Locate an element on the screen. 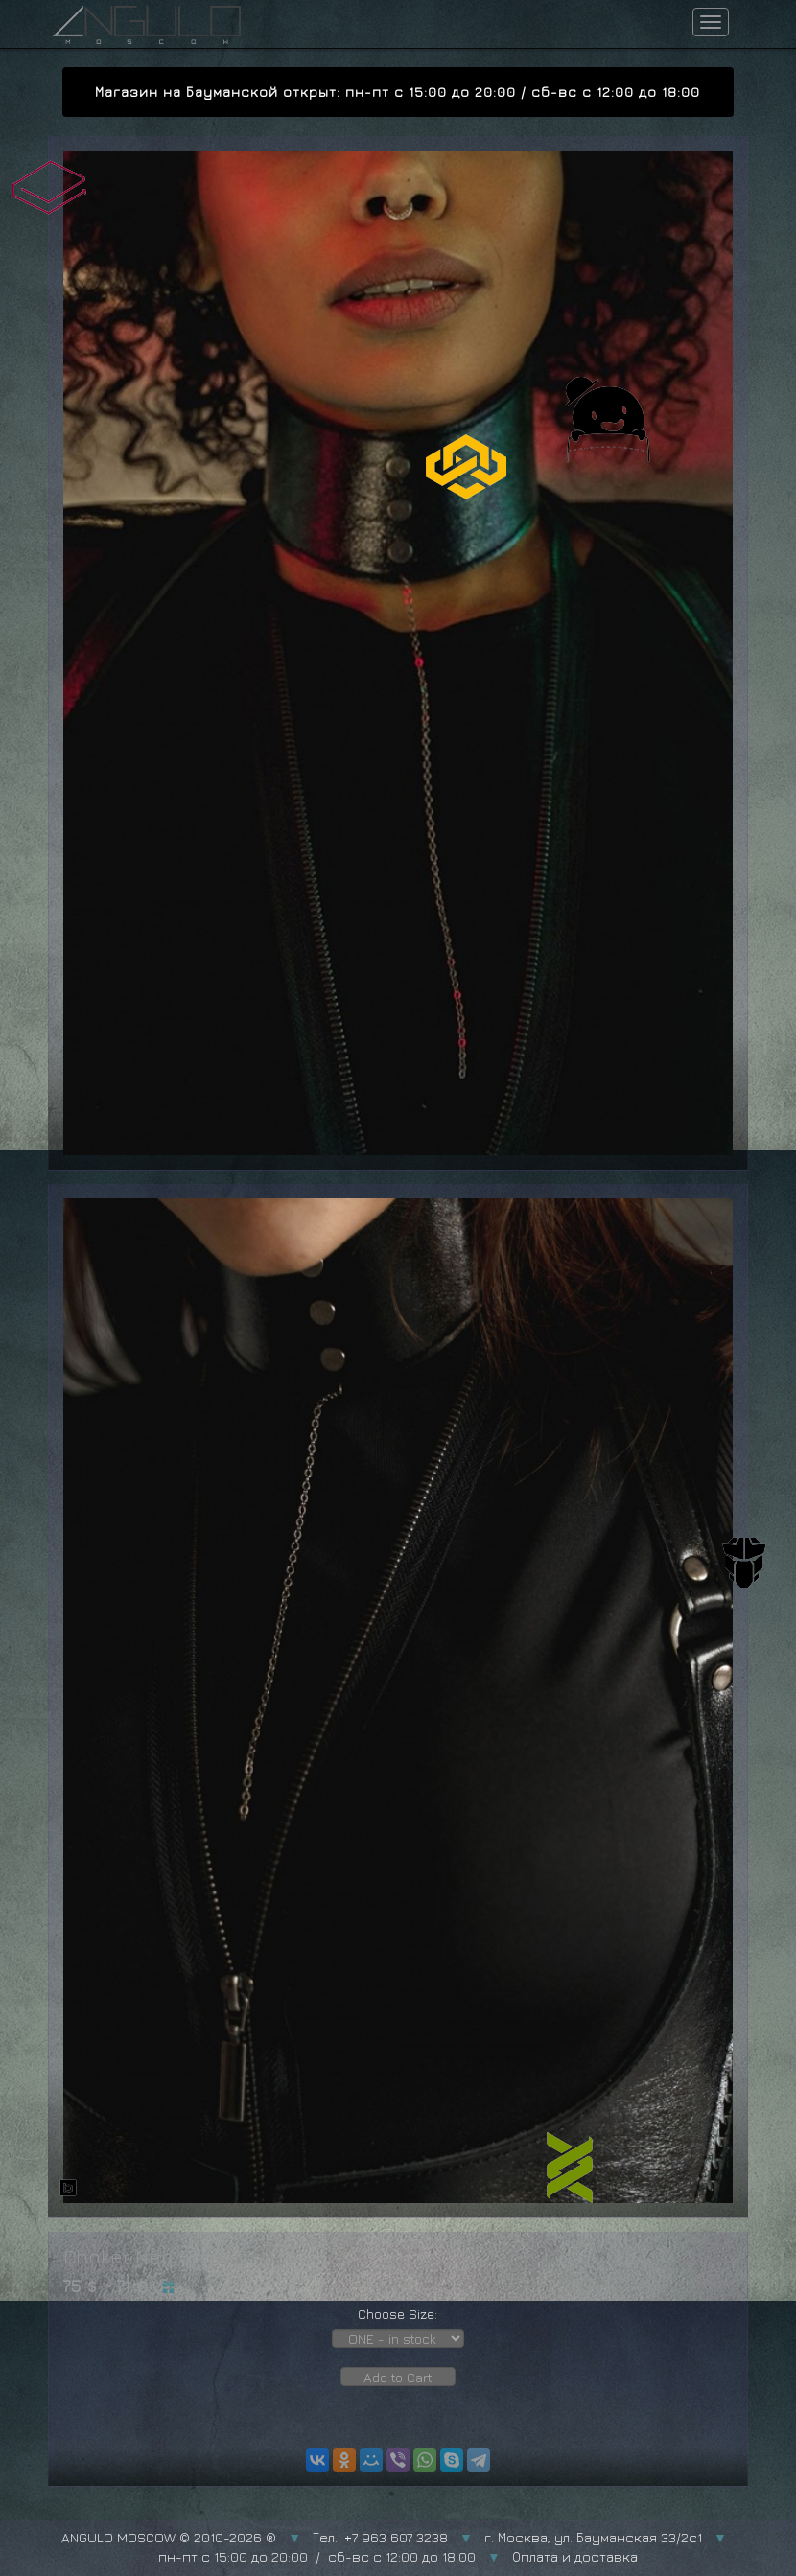 This screenshot has width=796, height=2576. loopback framework logo is located at coordinates (466, 467).